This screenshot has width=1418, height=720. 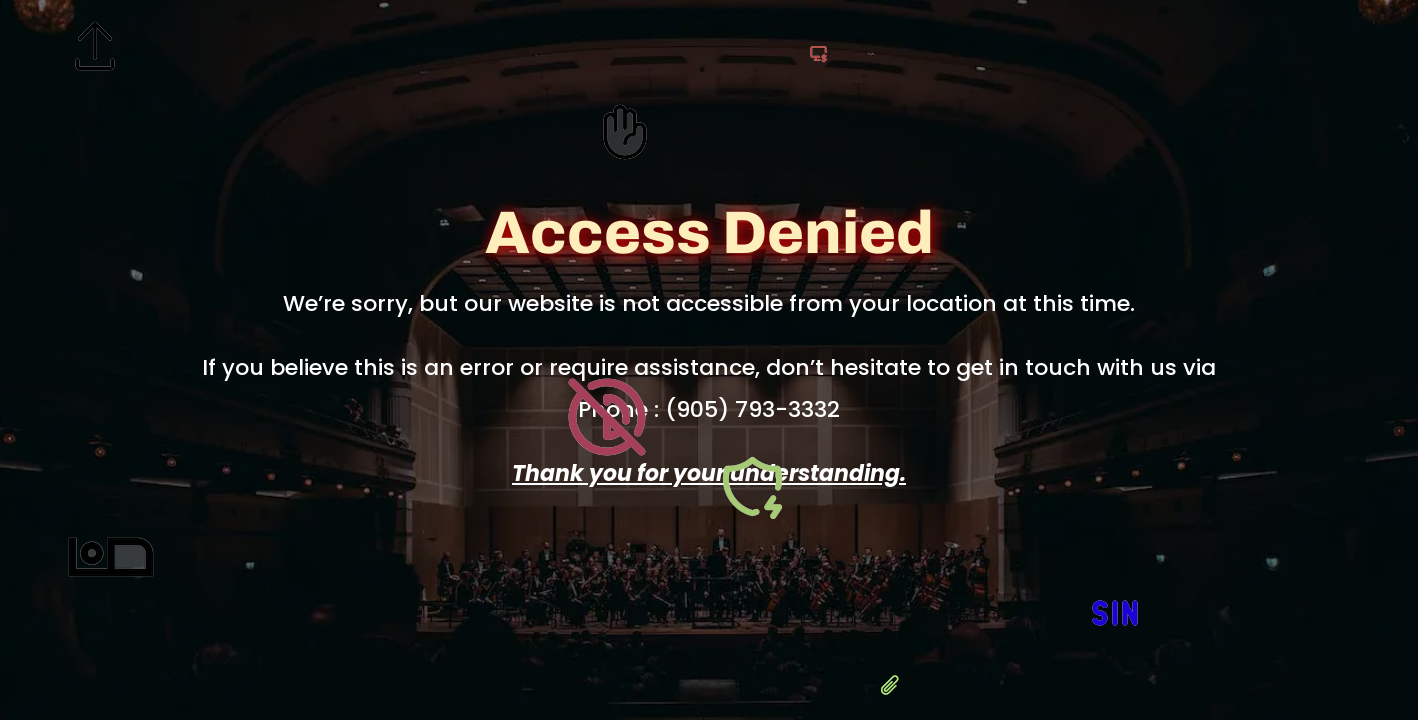 I want to click on select a first-class or business suite seat, so click(x=111, y=557).